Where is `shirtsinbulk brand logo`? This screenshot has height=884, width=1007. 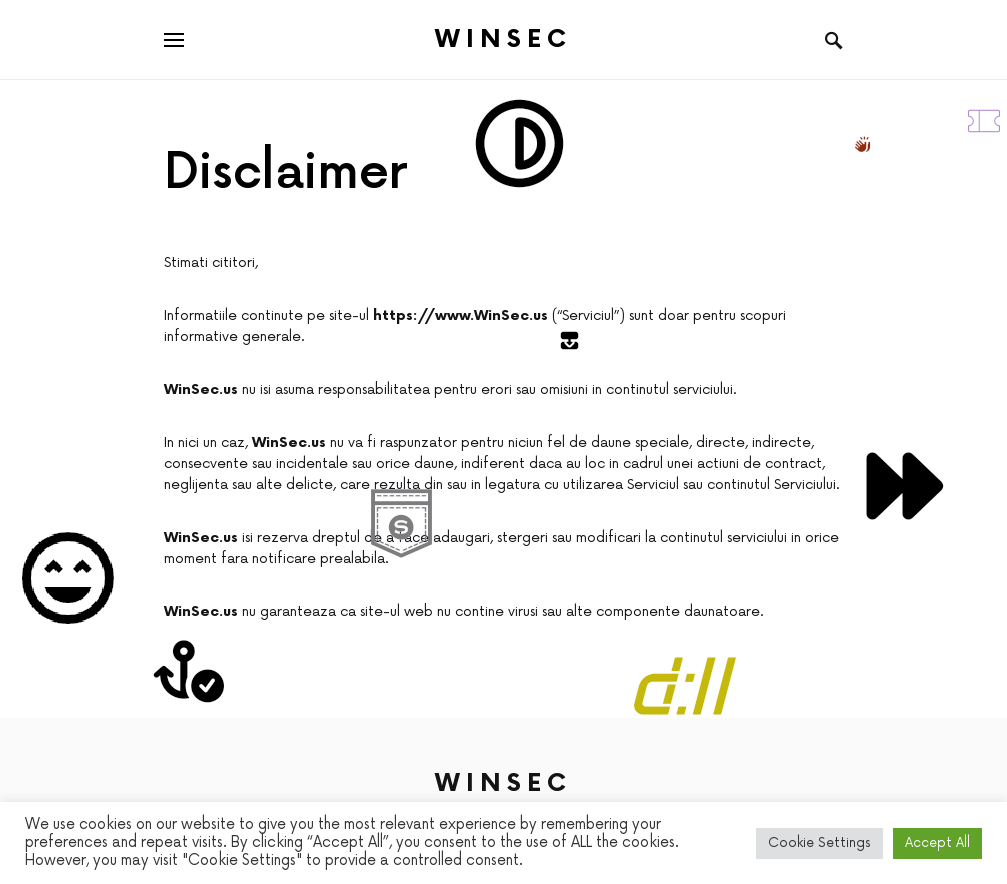
shirtsinbulk brand logo is located at coordinates (401, 523).